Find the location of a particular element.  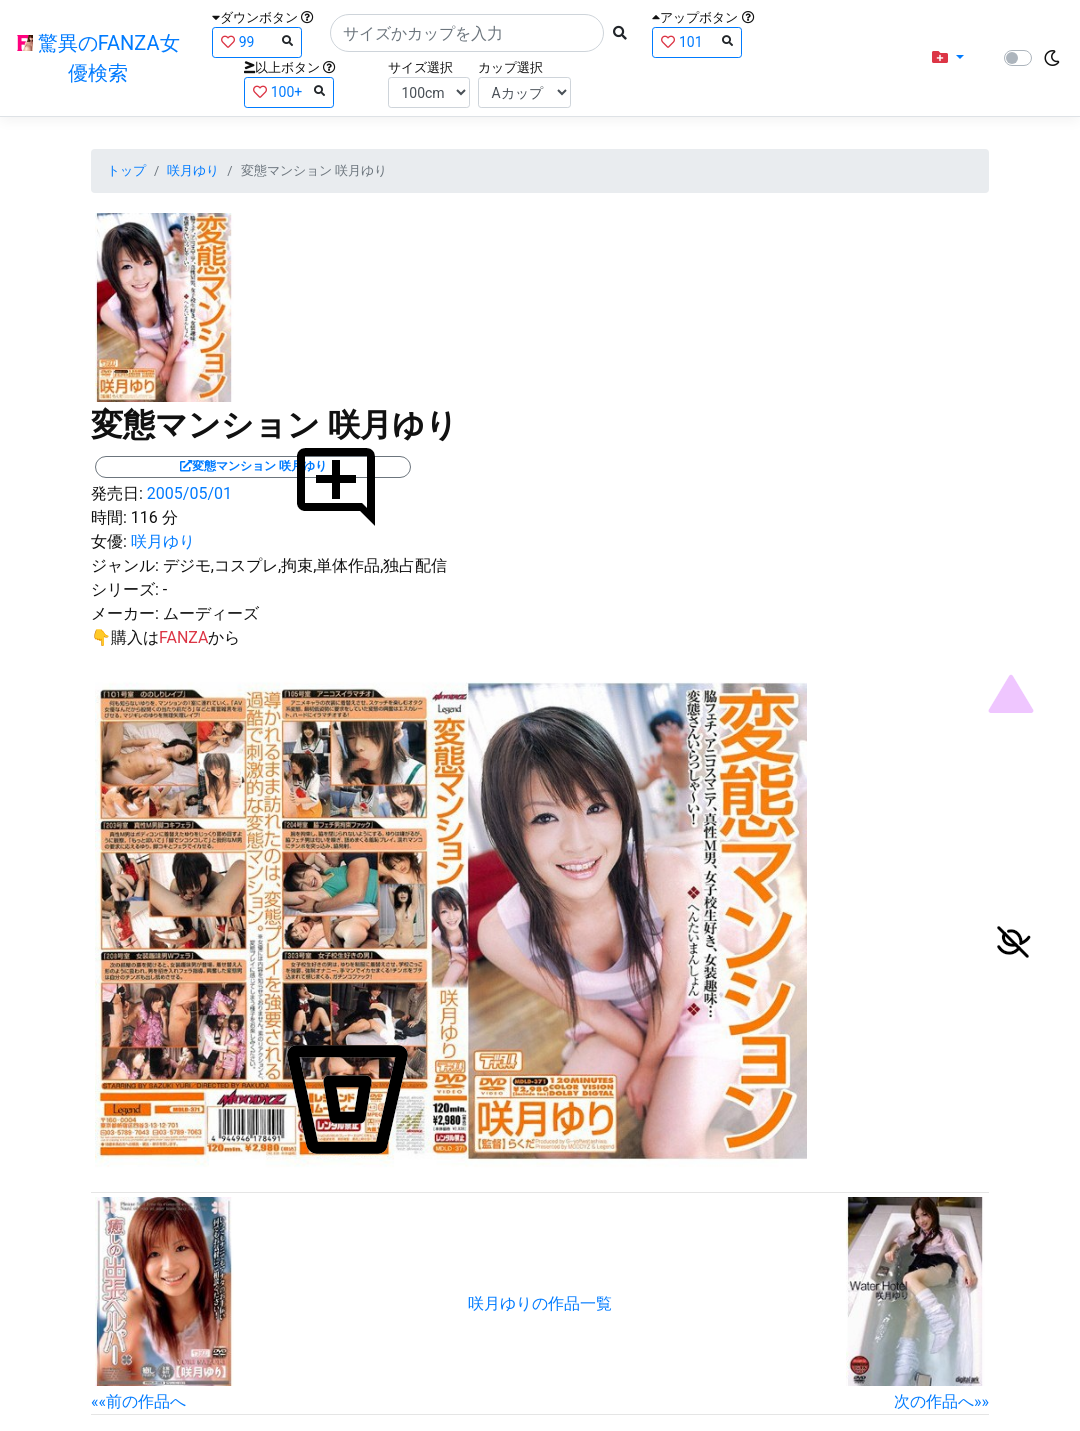

disable freehand drawing mode is located at coordinates (1013, 942).